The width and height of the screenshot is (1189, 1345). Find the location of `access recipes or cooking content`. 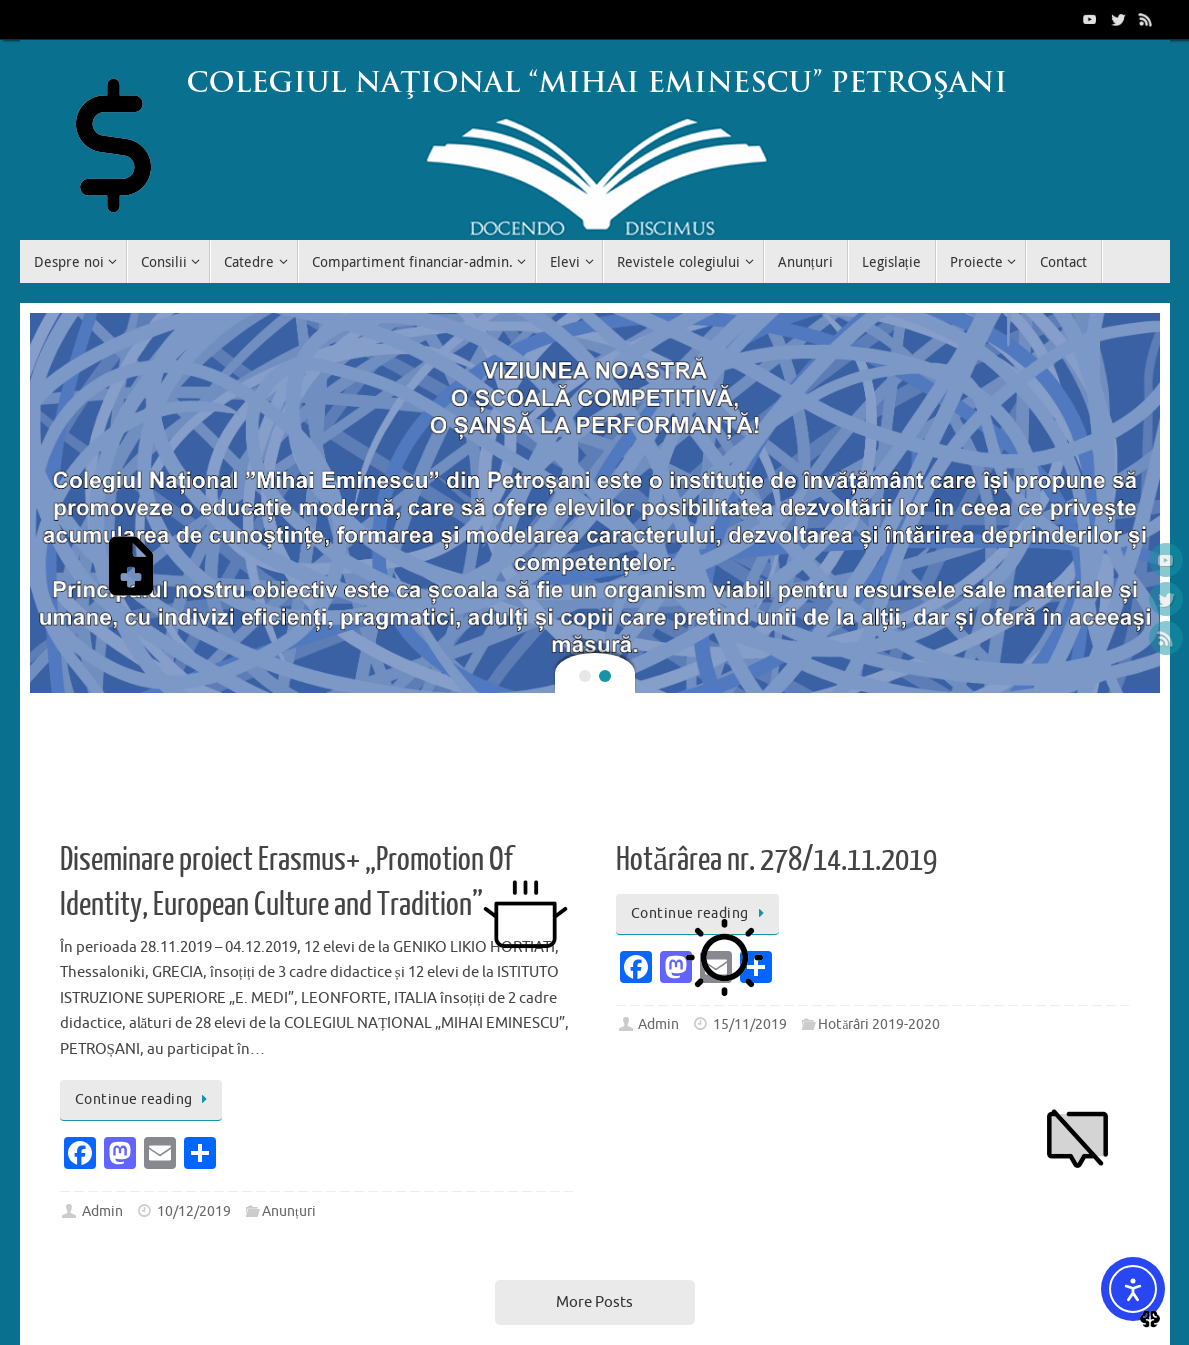

access recipes or cooking content is located at coordinates (525, 919).